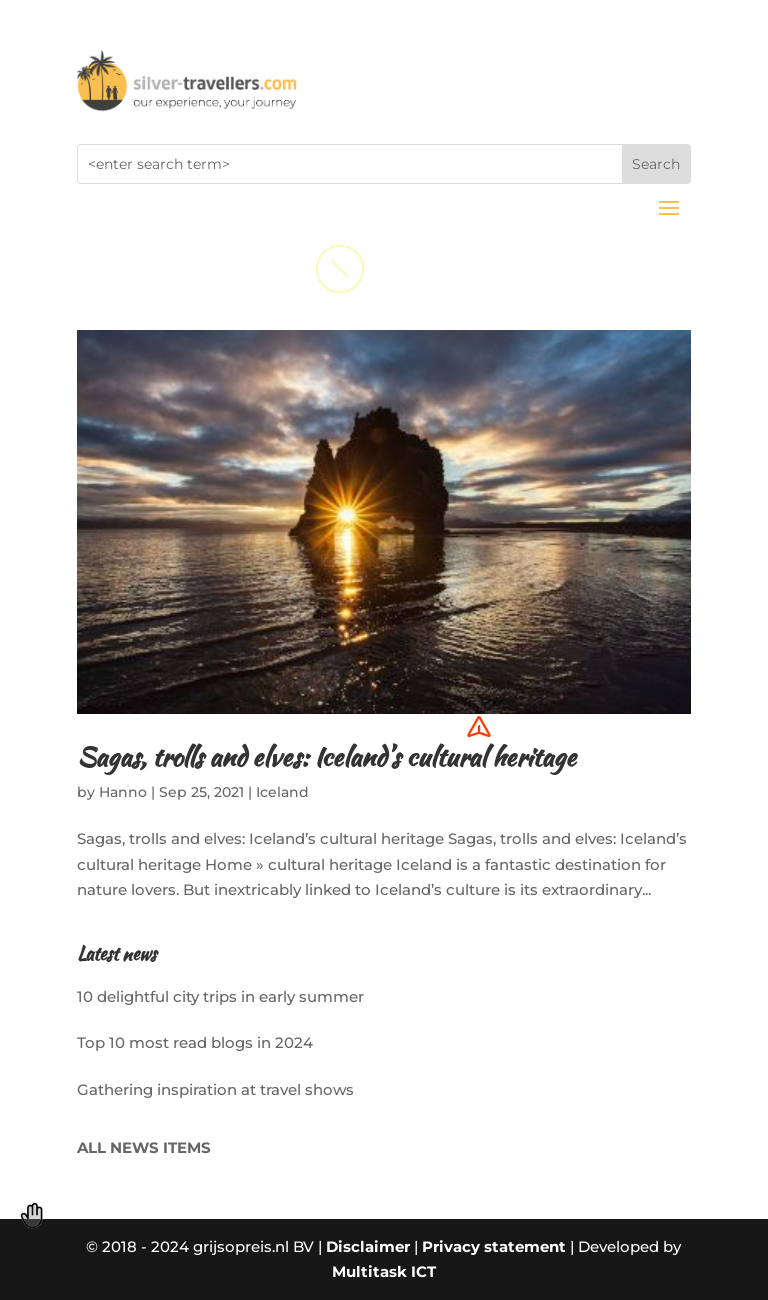  Describe the element at coordinates (32, 1215) in the screenshot. I see `stop or pause an action` at that location.